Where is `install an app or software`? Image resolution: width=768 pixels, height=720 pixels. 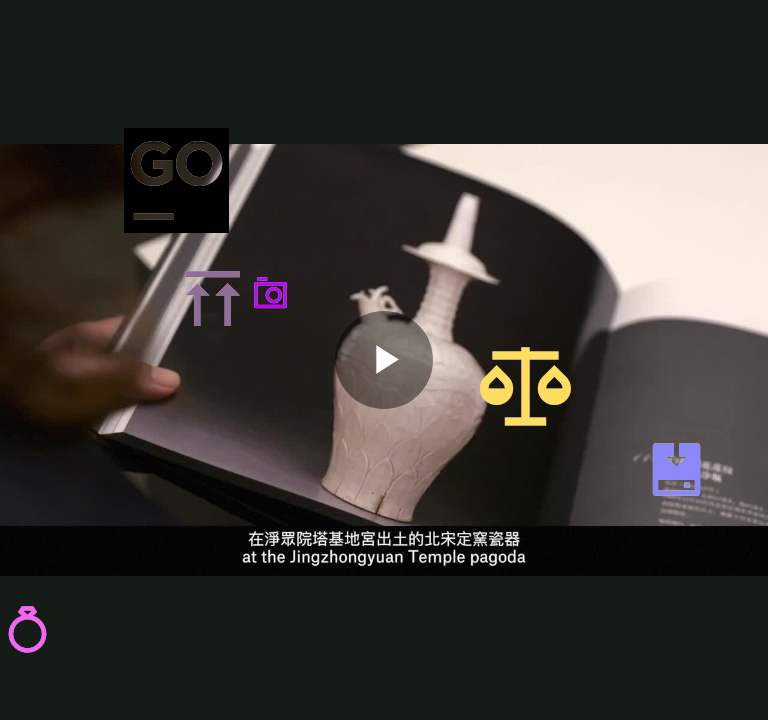
install an app or software is located at coordinates (676, 469).